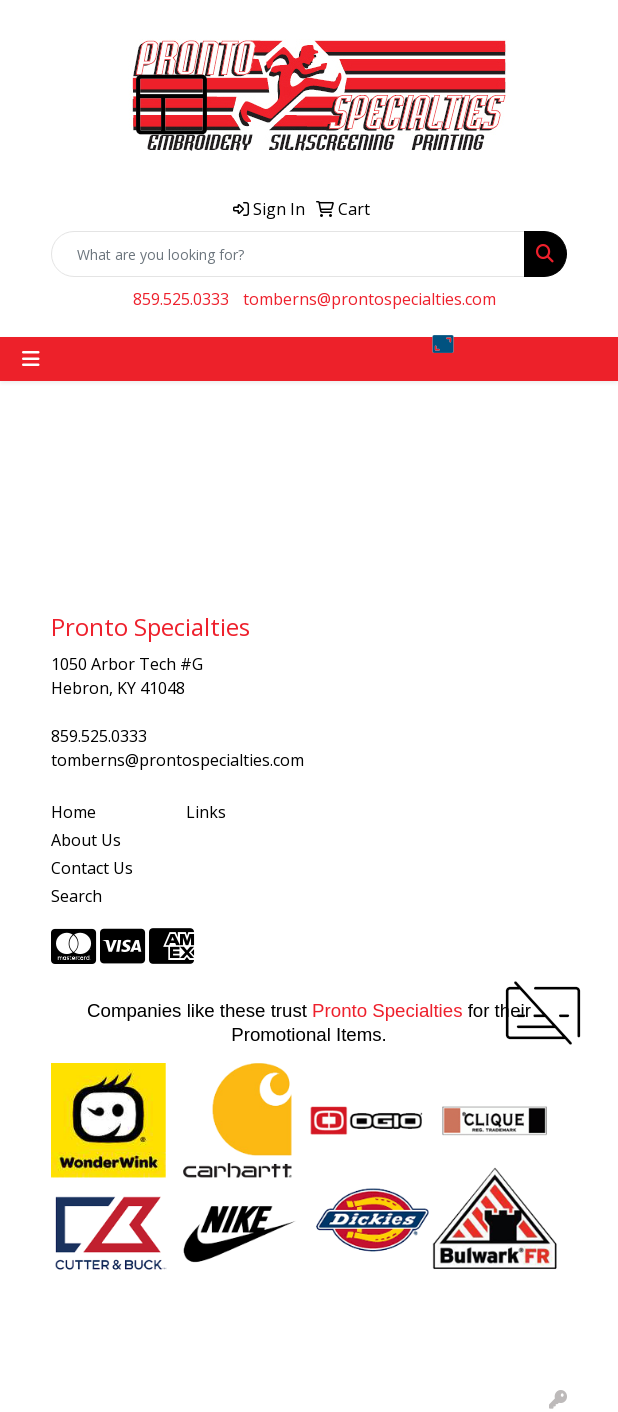 The image size is (618, 1412). I want to click on change page layout options, so click(171, 104).